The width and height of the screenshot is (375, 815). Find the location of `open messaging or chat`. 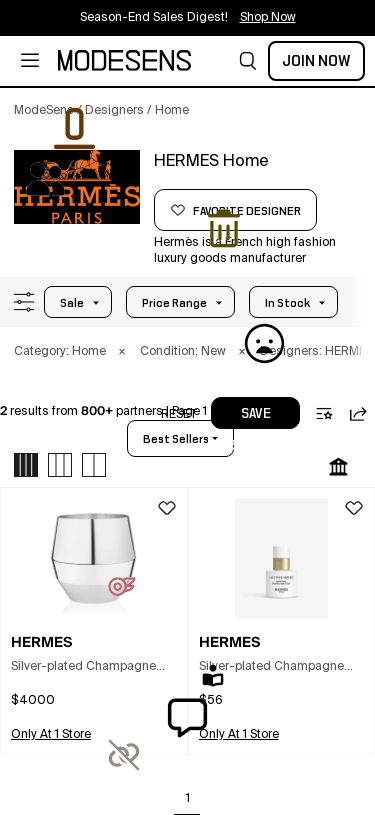

open messaging or chat is located at coordinates (187, 715).